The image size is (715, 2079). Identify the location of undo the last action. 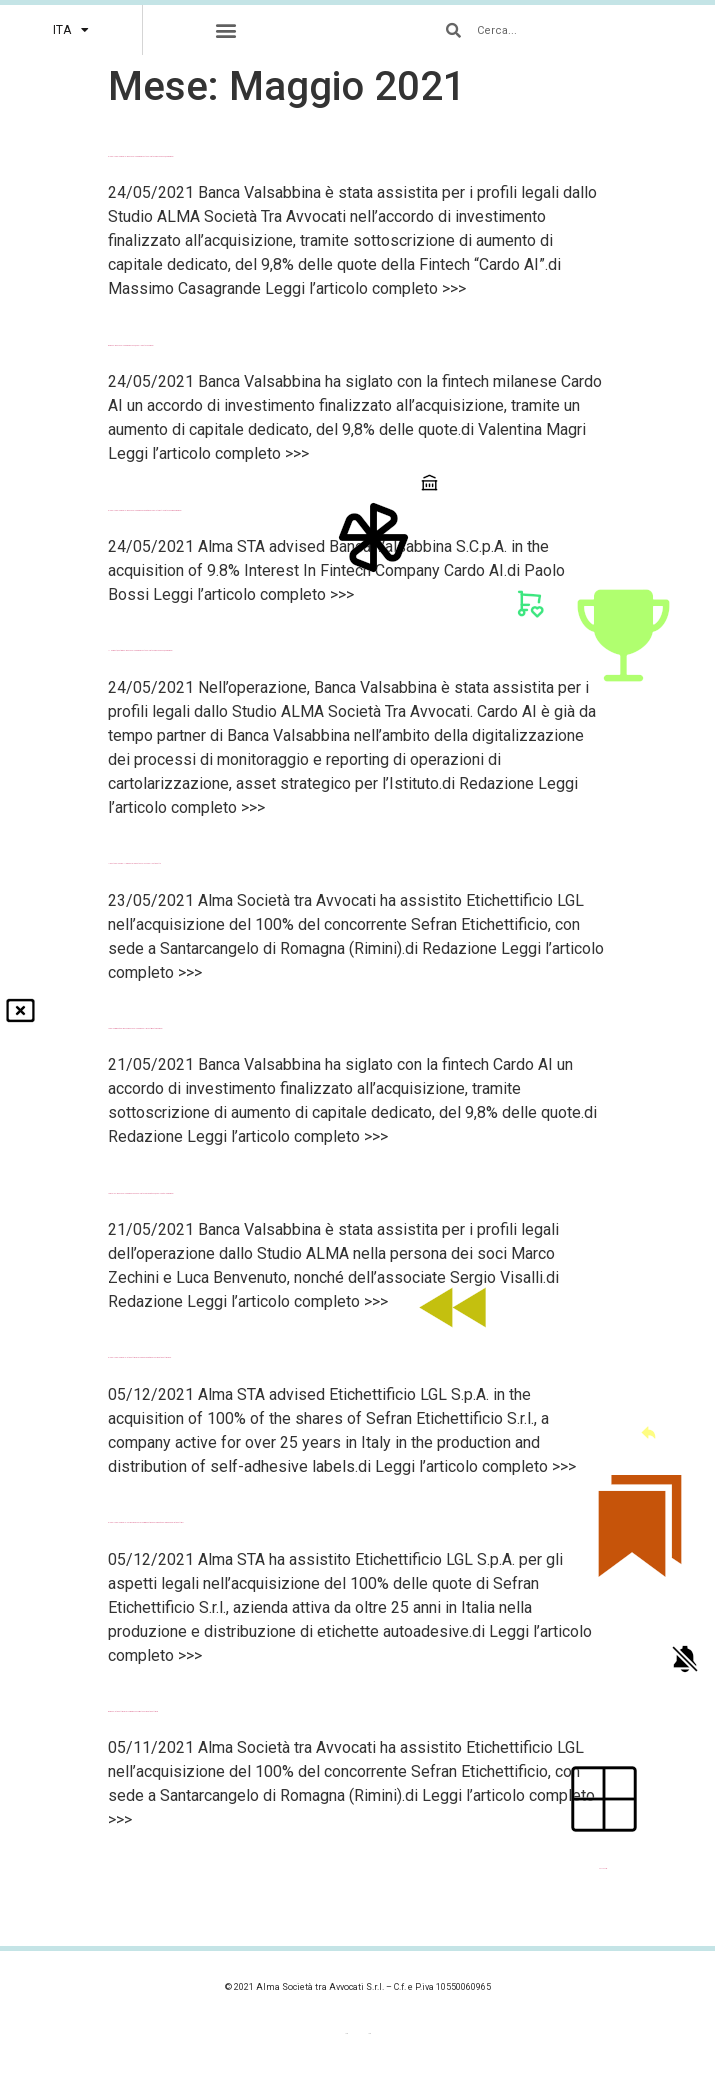
(648, 1432).